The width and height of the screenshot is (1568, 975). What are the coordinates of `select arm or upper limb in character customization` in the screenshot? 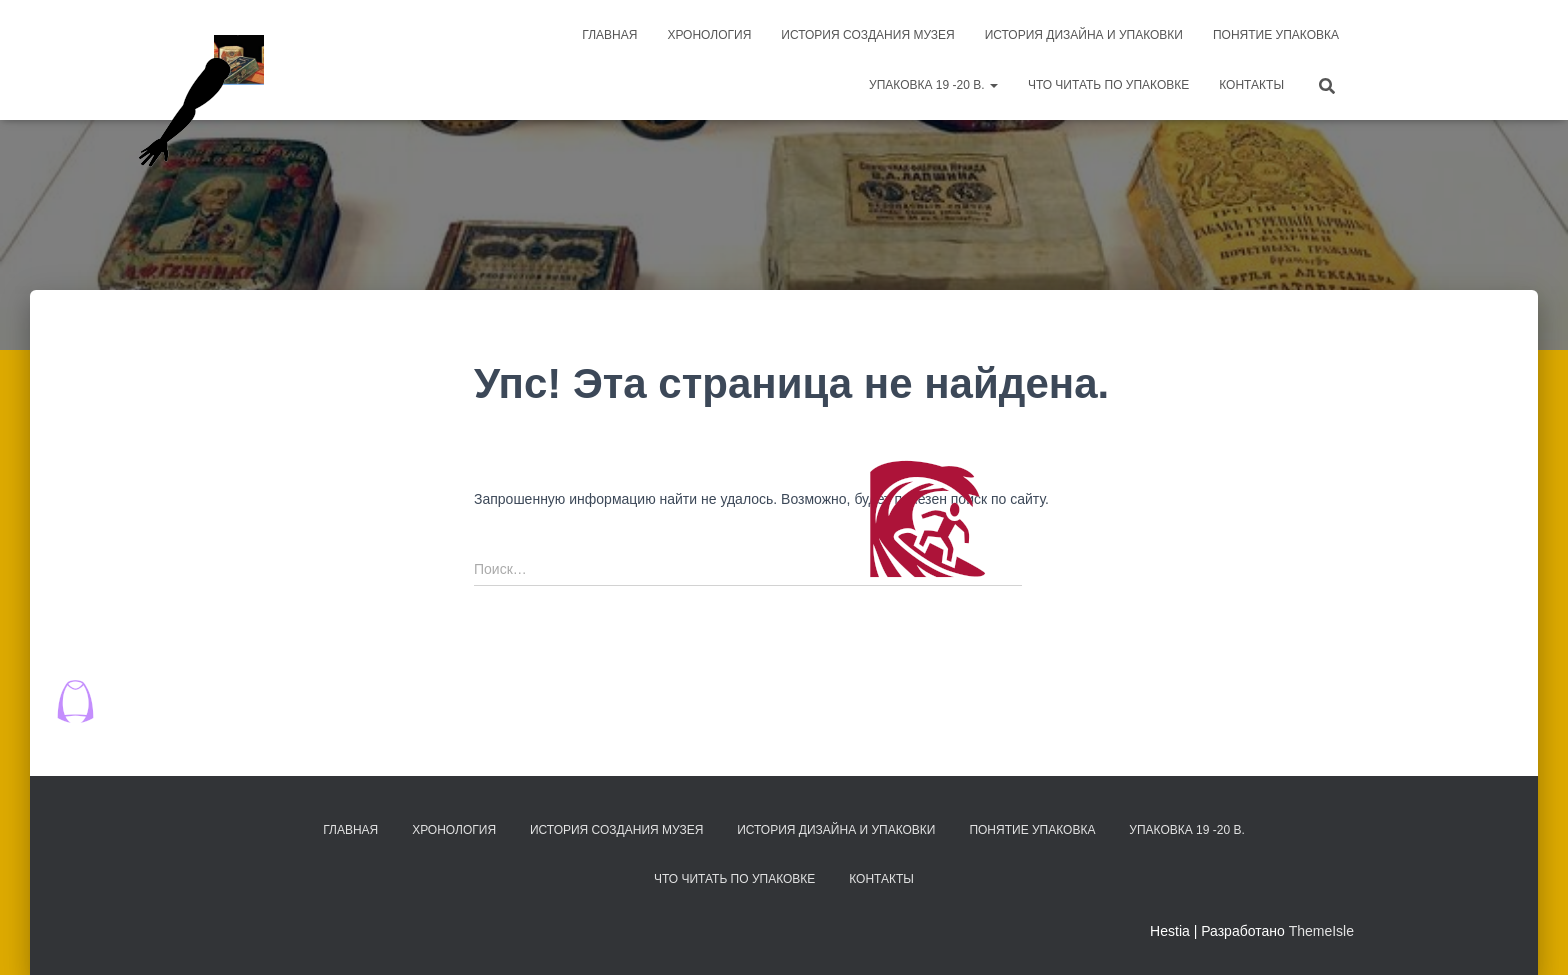 It's located at (184, 112).